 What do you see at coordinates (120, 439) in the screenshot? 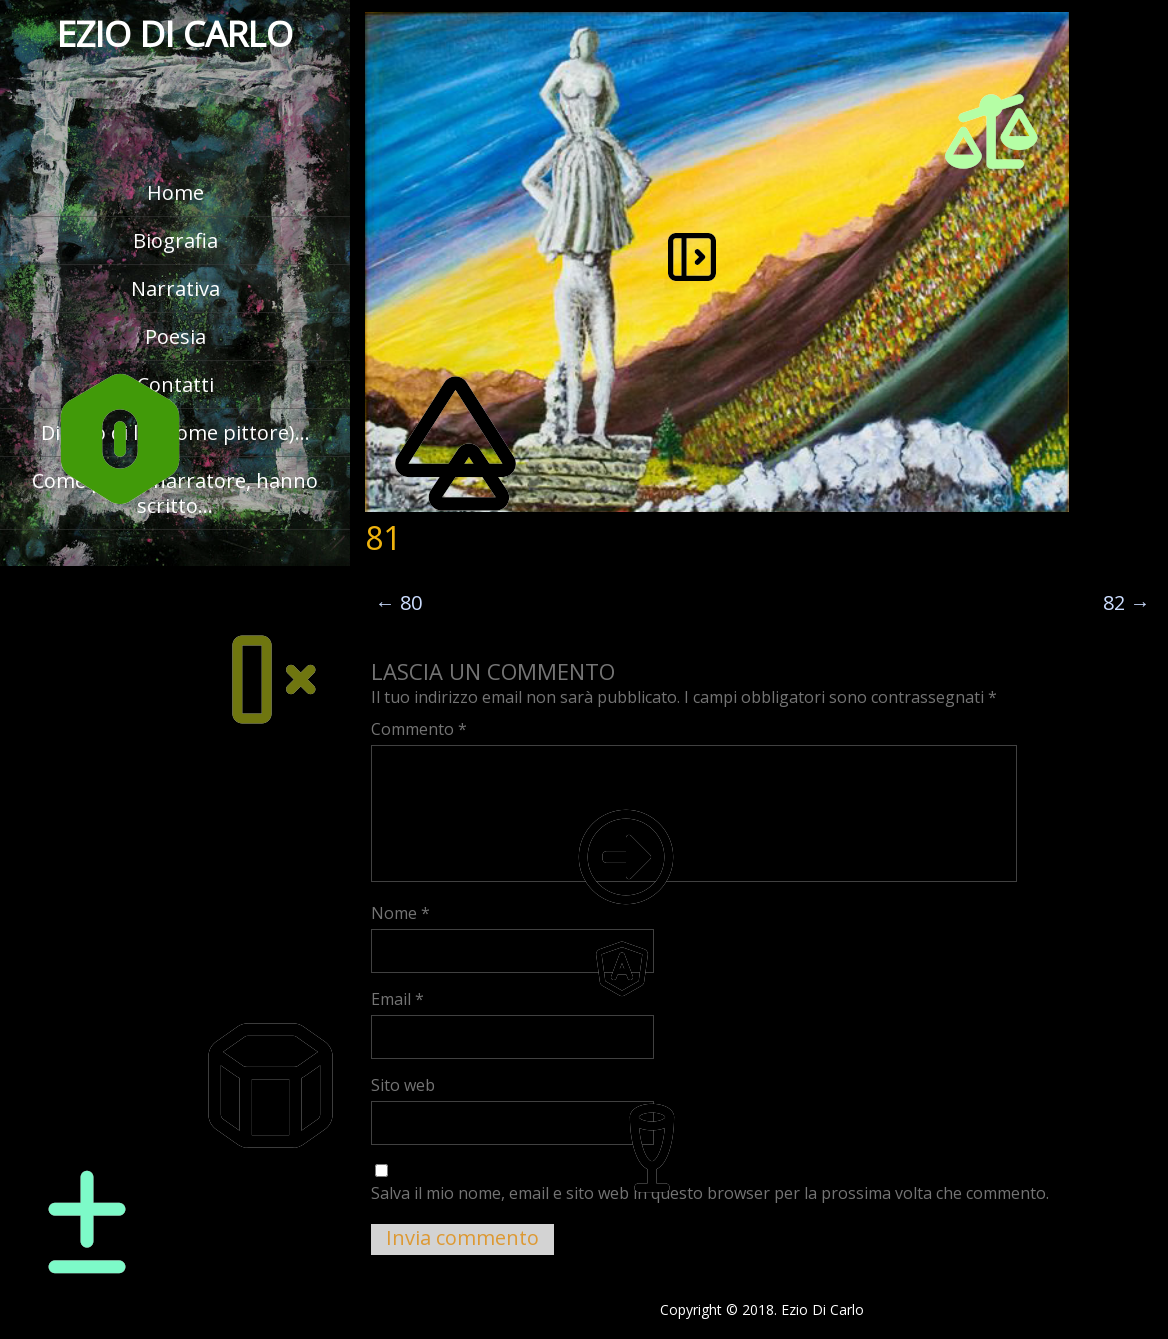
I see `indicates an "O" status or category marker` at bounding box center [120, 439].